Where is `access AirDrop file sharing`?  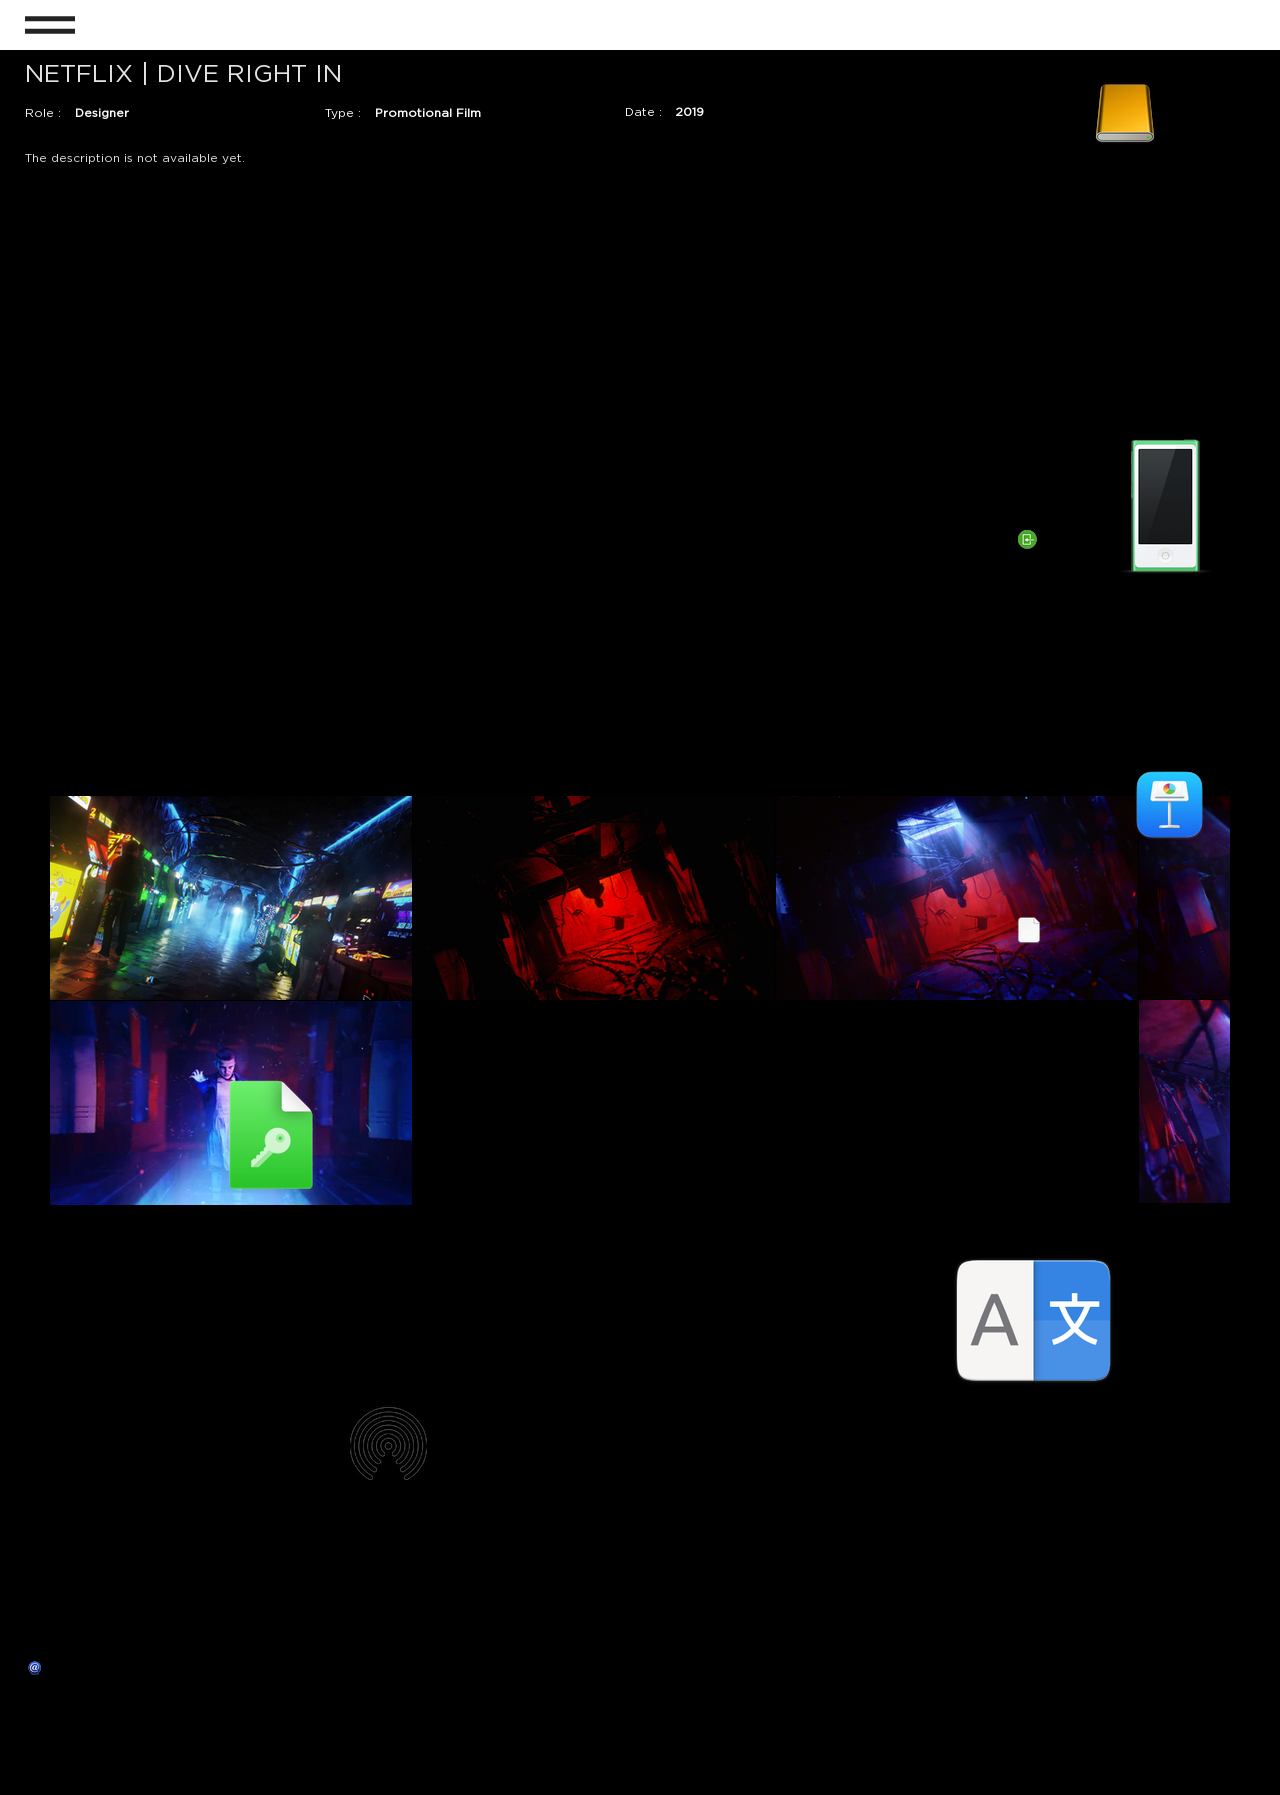
access AirDrop file sharing is located at coordinates (388, 1443).